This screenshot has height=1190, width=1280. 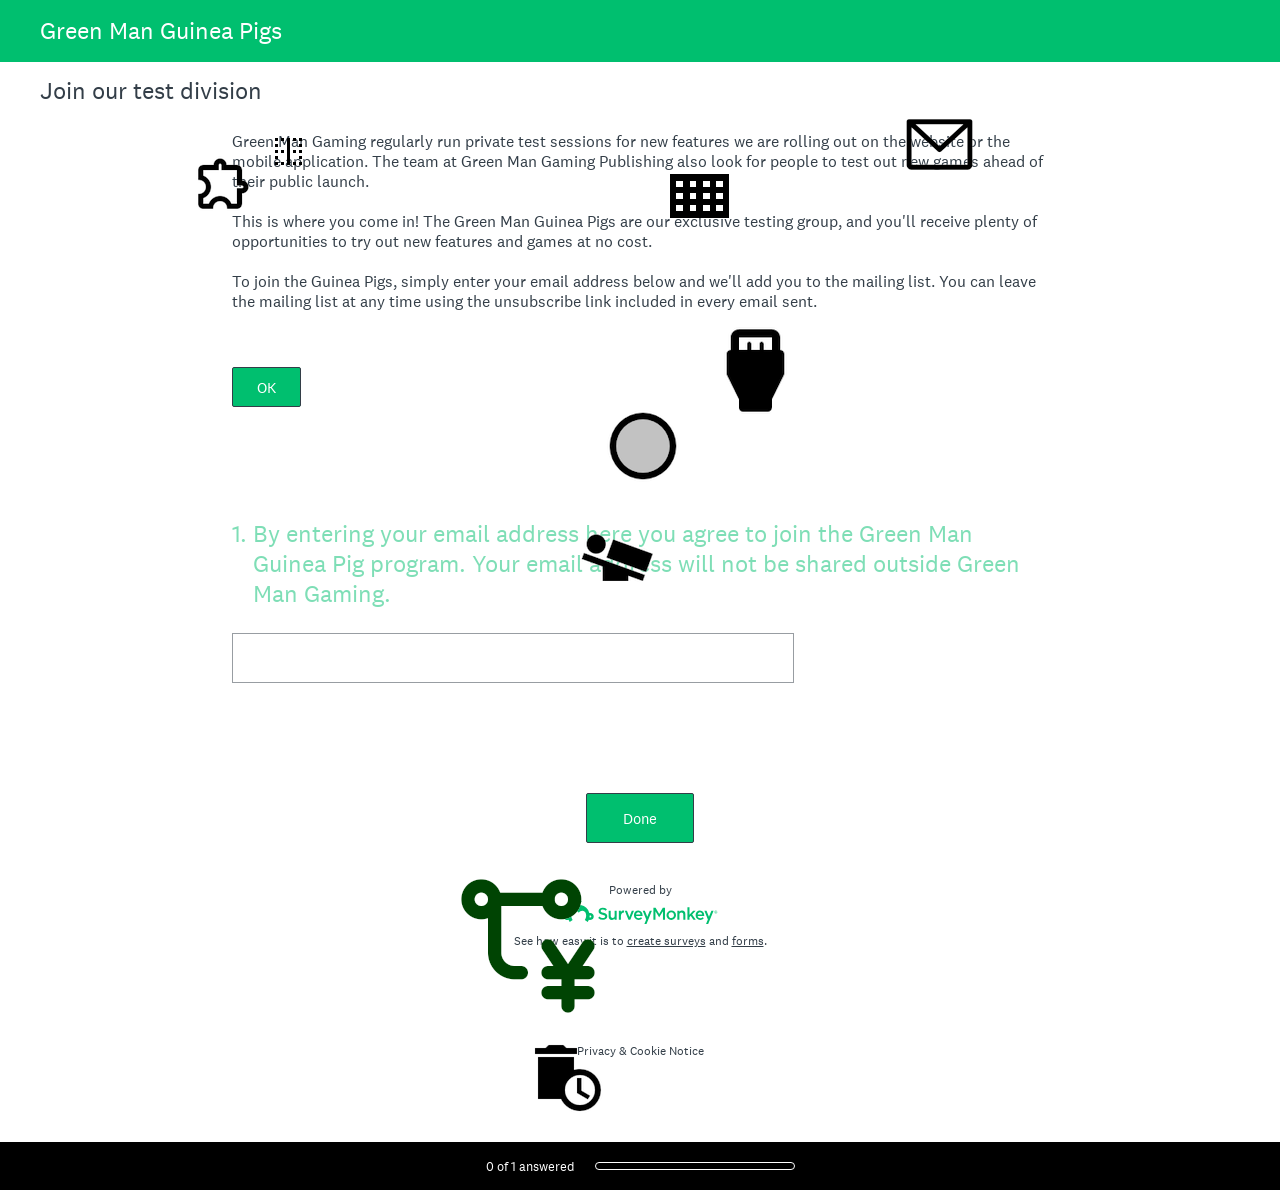 I want to click on indicates a filled or selected state, so click(x=643, y=446).